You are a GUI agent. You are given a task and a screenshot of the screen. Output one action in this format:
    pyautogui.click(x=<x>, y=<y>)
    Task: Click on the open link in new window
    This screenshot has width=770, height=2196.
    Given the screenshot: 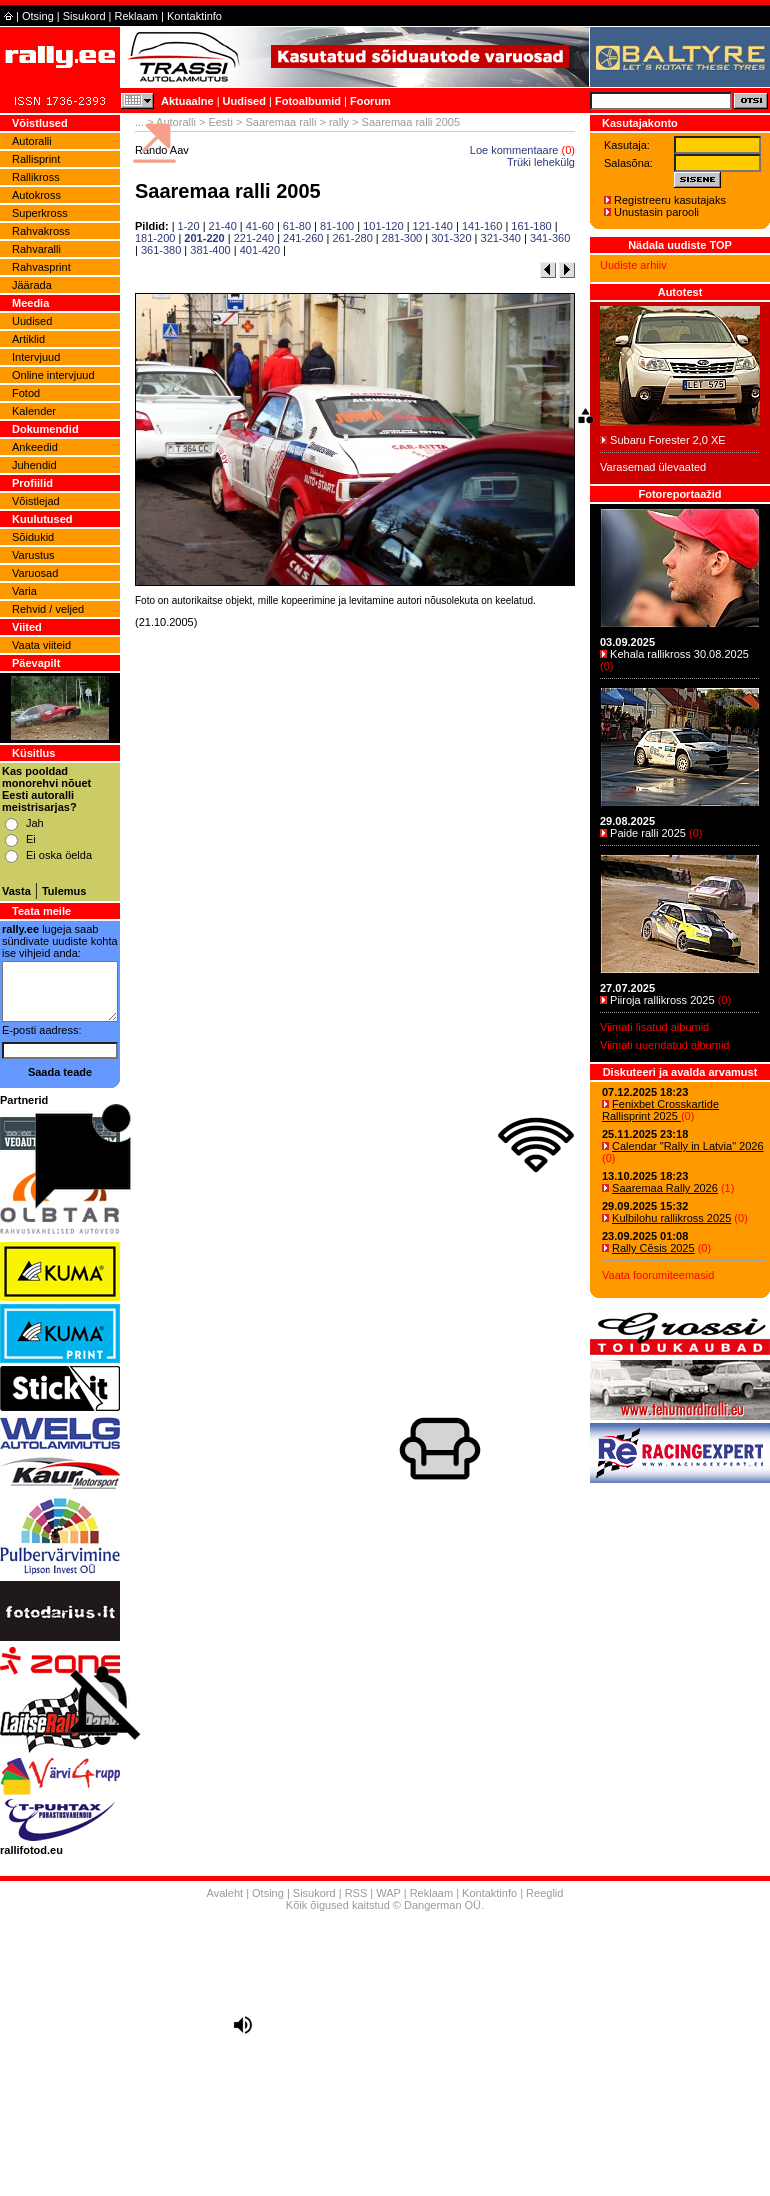 What is the action you would take?
    pyautogui.click(x=154, y=141)
    